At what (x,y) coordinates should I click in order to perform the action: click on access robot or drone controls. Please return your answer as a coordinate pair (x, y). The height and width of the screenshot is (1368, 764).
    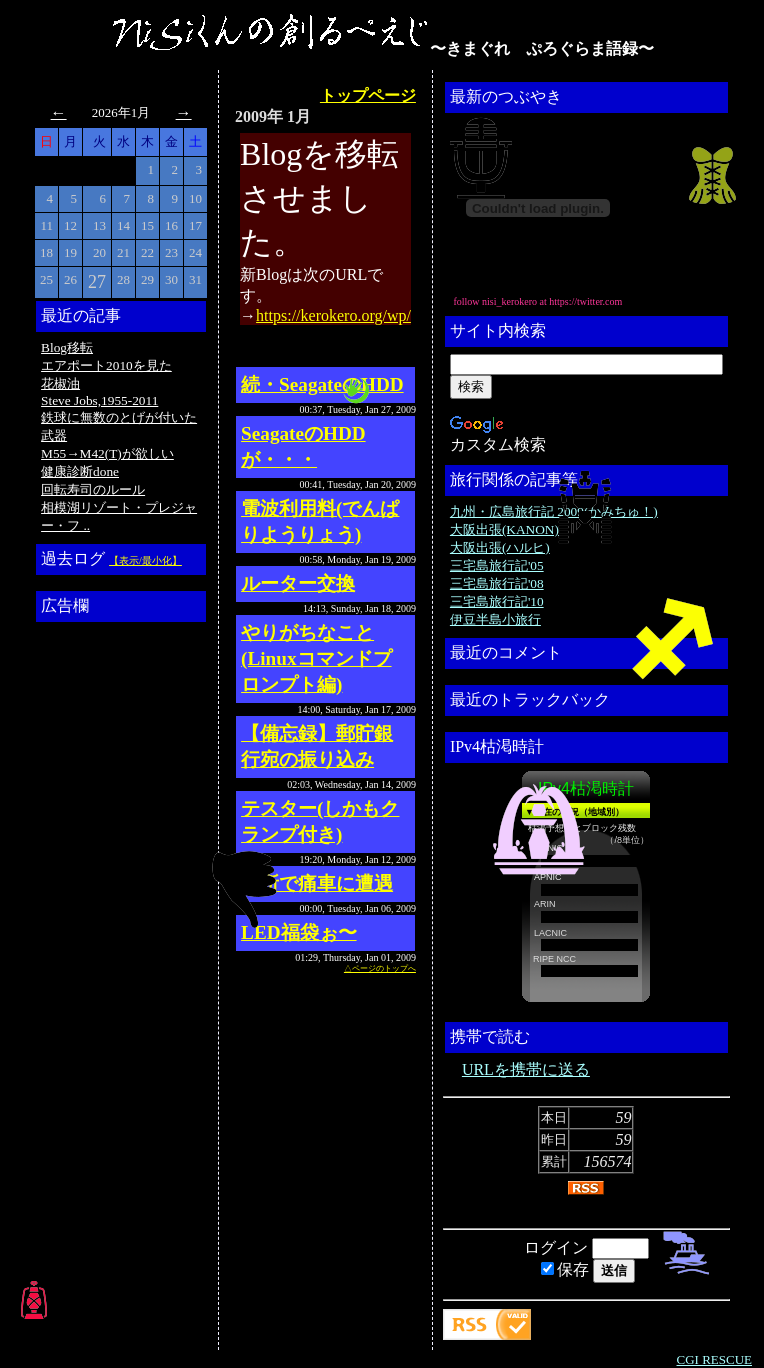
    Looking at the image, I should click on (585, 507).